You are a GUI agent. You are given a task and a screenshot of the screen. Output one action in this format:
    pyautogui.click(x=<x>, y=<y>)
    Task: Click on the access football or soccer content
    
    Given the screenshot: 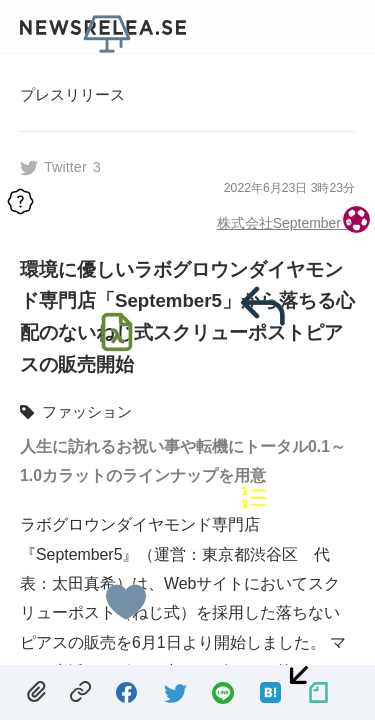 What is the action you would take?
    pyautogui.click(x=356, y=219)
    